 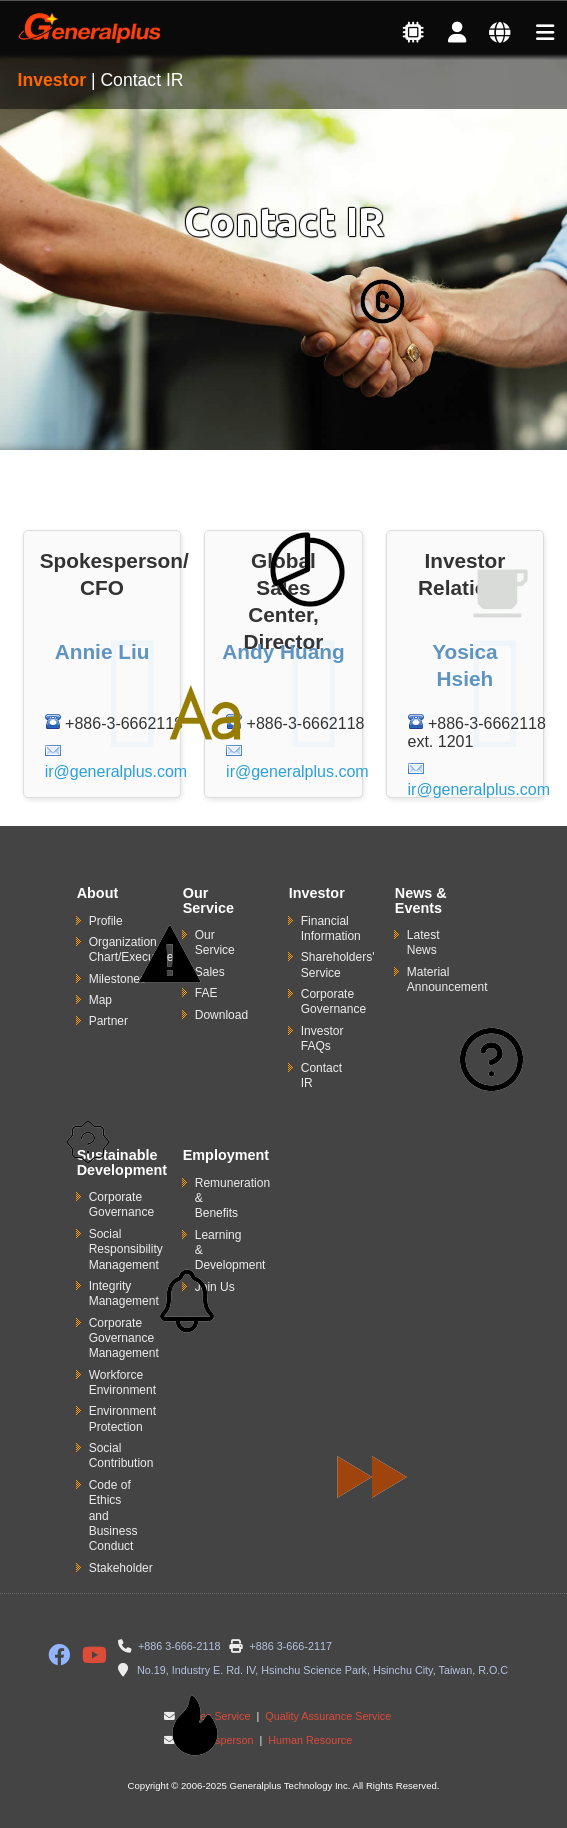 I want to click on indicates trending or hot content, so click(x=195, y=1727).